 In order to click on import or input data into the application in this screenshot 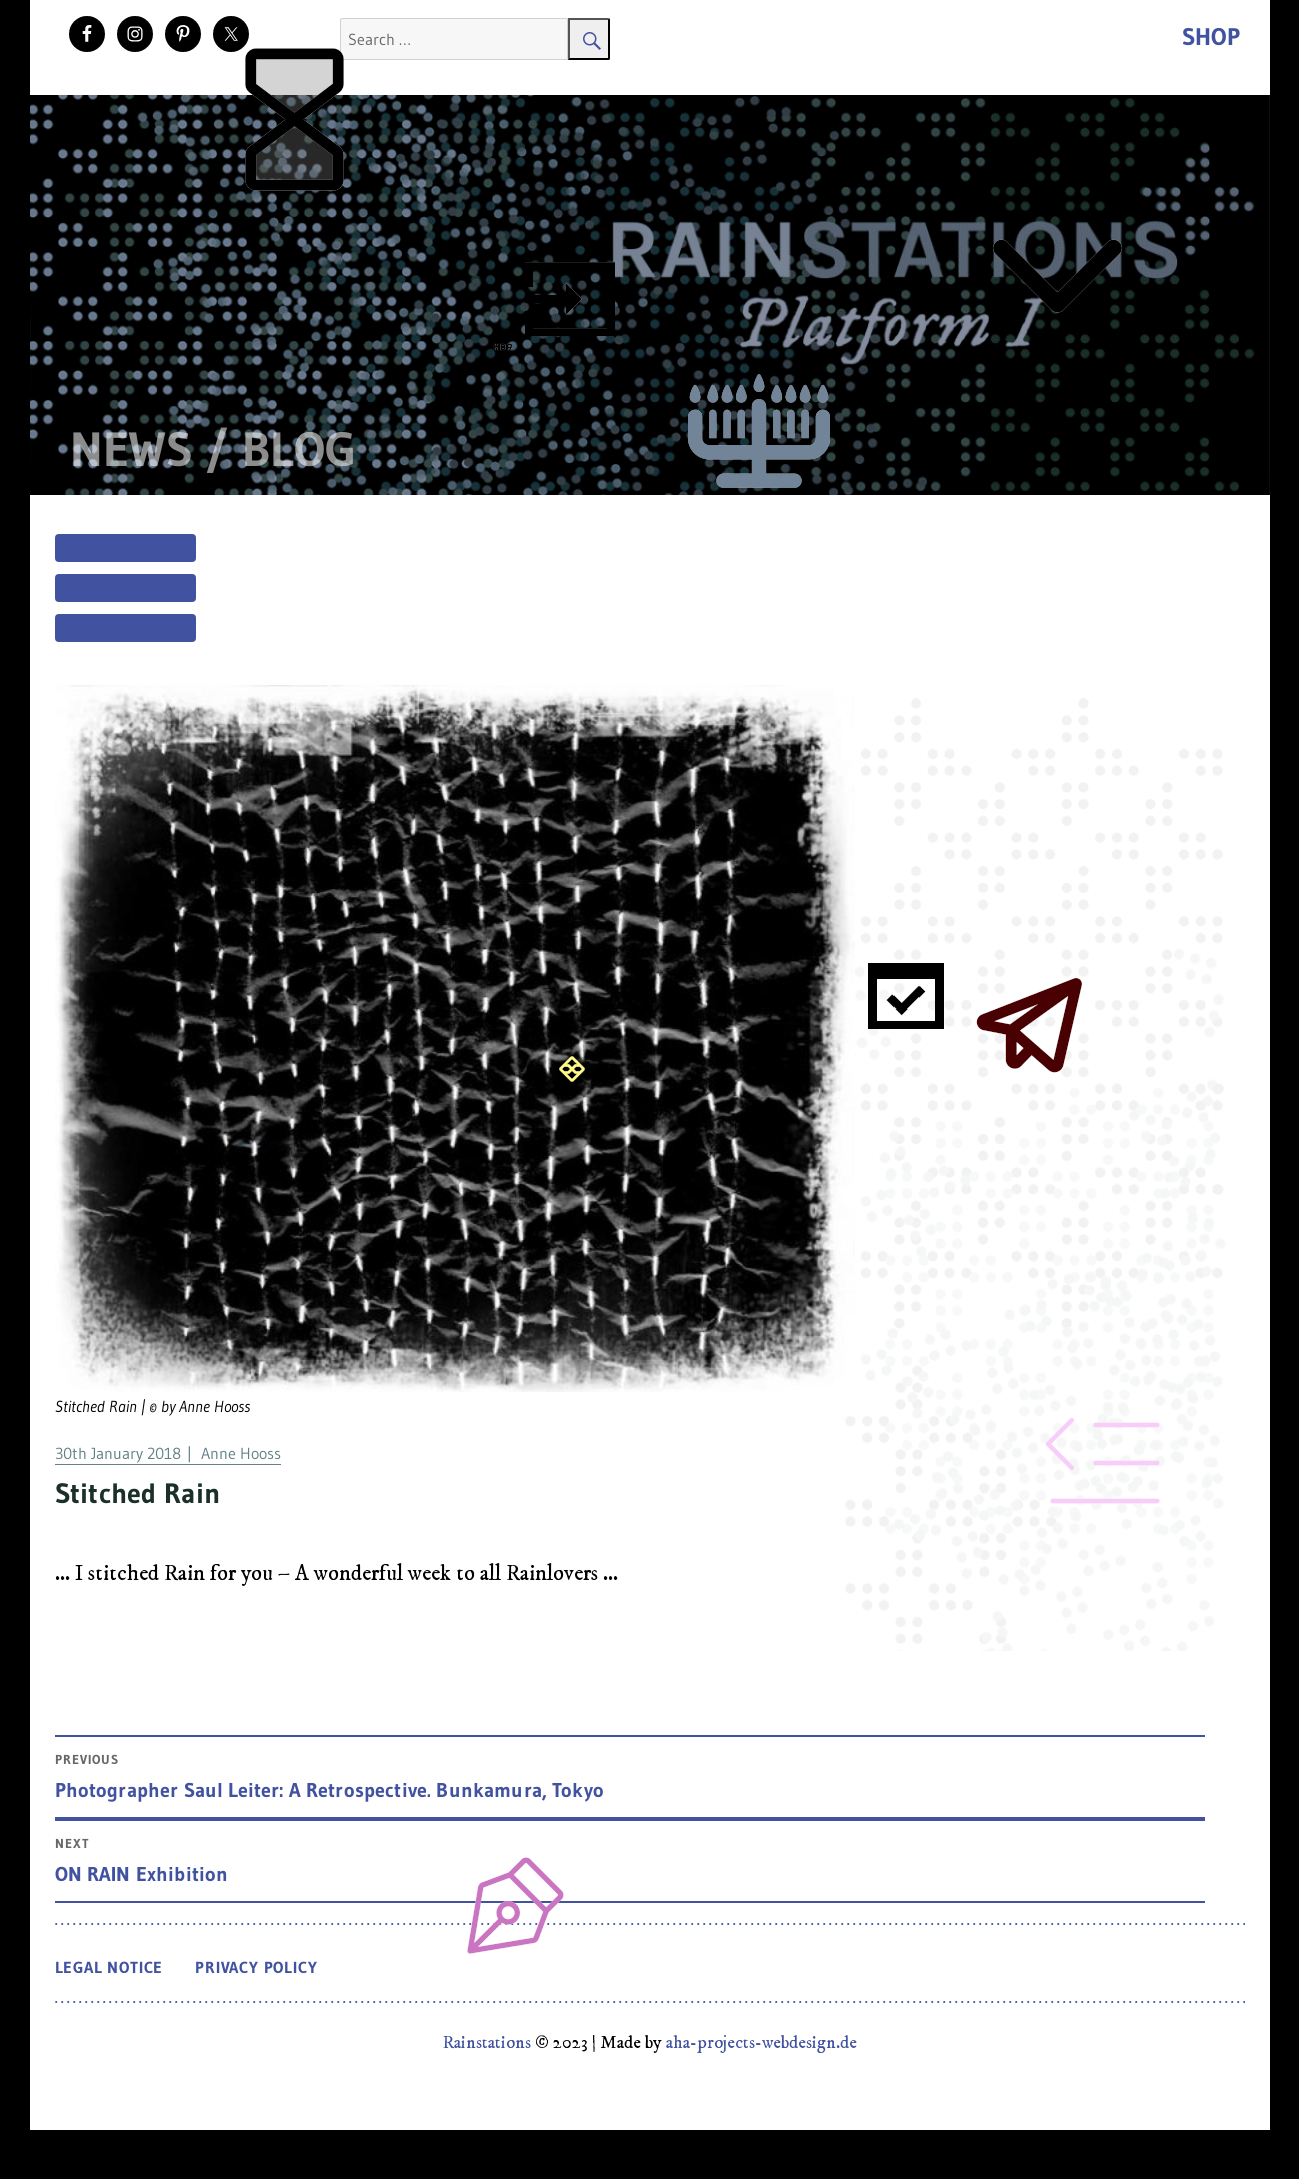, I will do `click(570, 299)`.